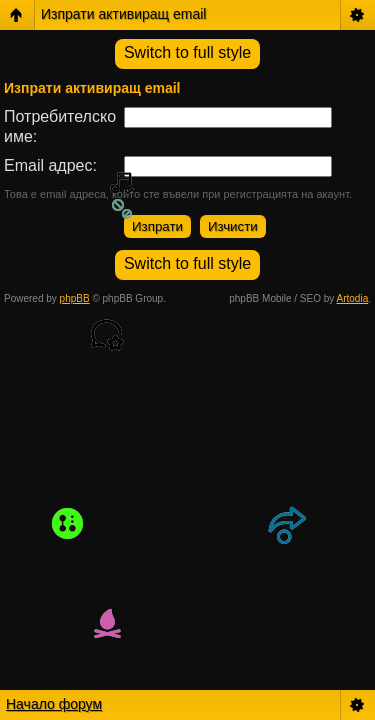  What do you see at coordinates (122, 209) in the screenshot?
I see `access medication tracking or reminders` at bounding box center [122, 209].